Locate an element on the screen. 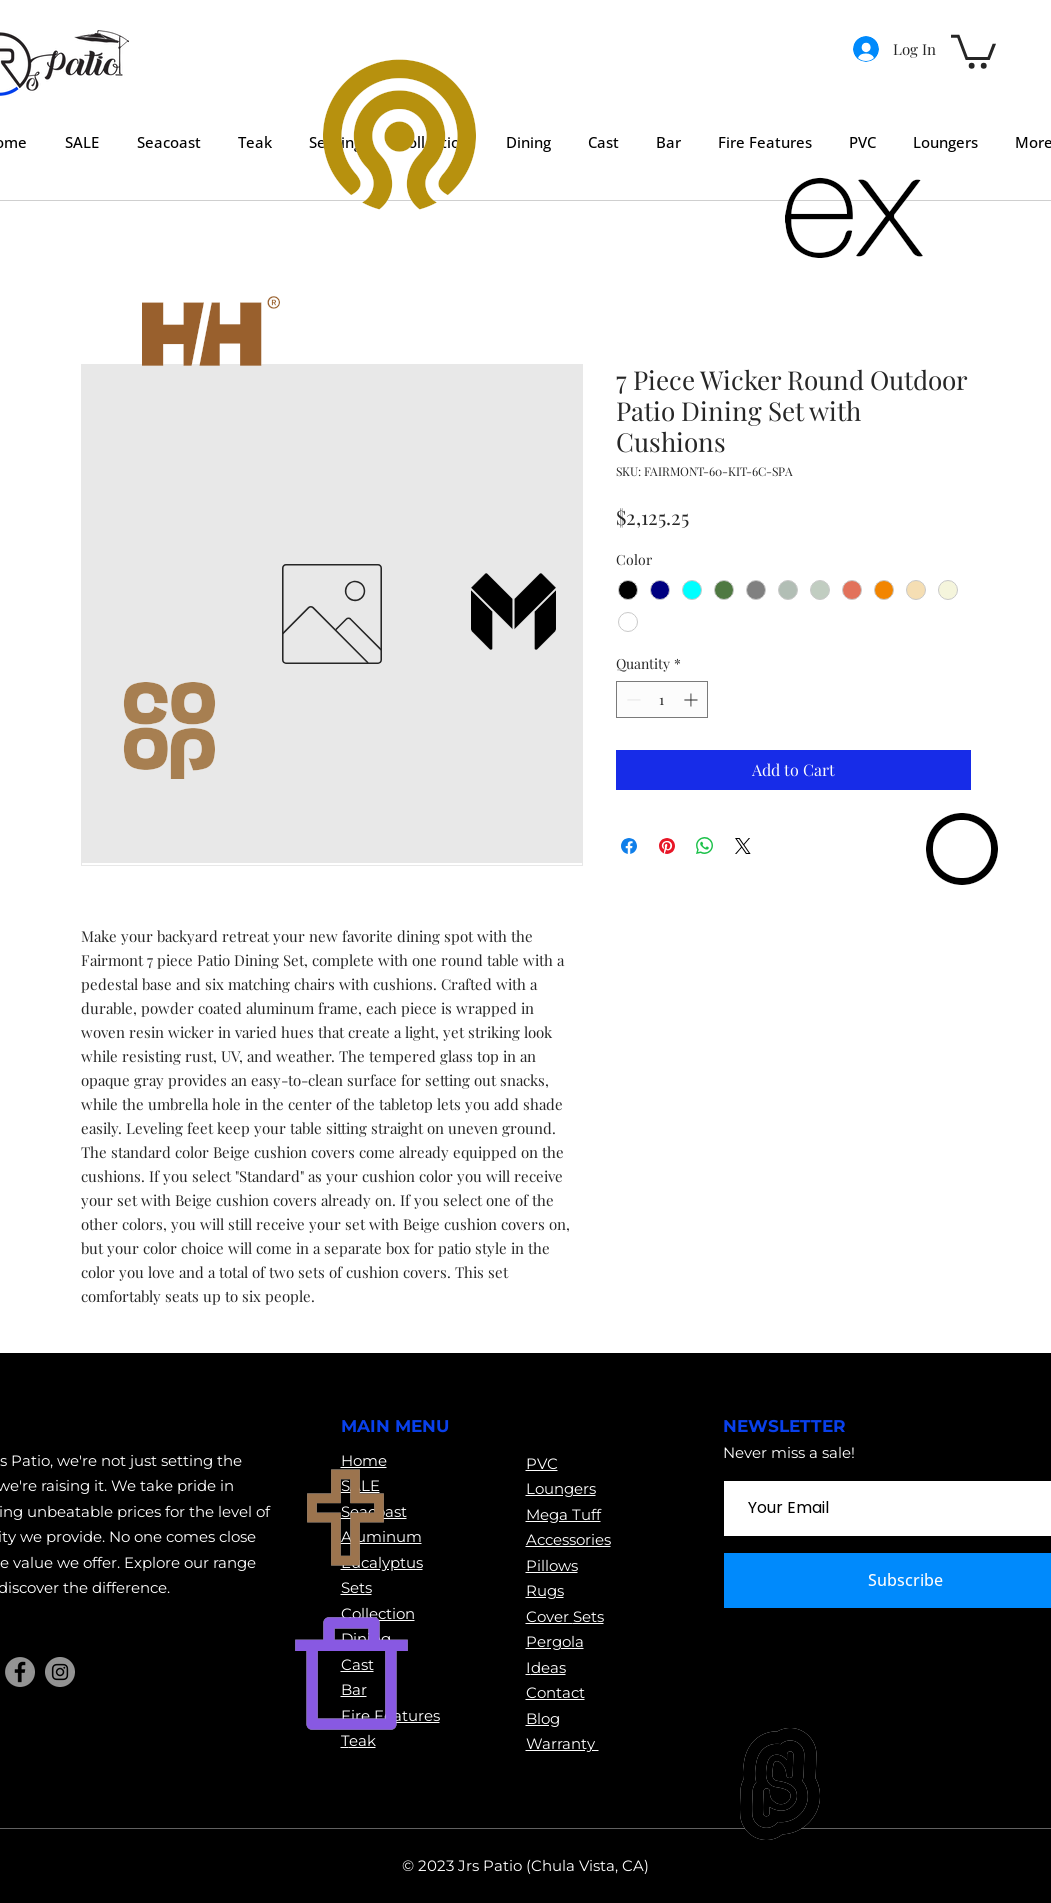 Image resolution: width=1051 pixels, height=1903 pixels. sourcehut logo - link to sourcehut code hosting platform is located at coordinates (962, 849).